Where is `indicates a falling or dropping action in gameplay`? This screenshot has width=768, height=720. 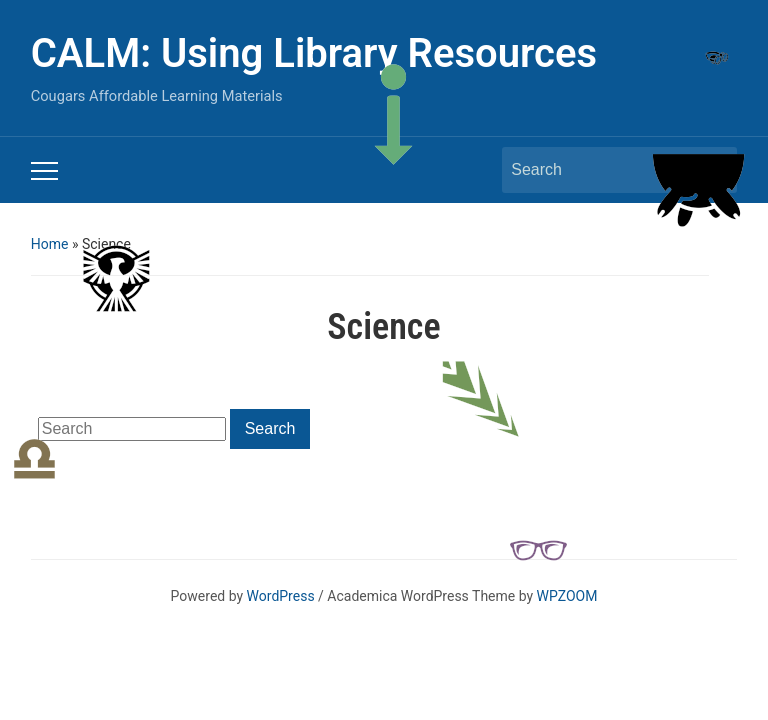 indicates a falling or dropping action in gameplay is located at coordinates (393, 114).